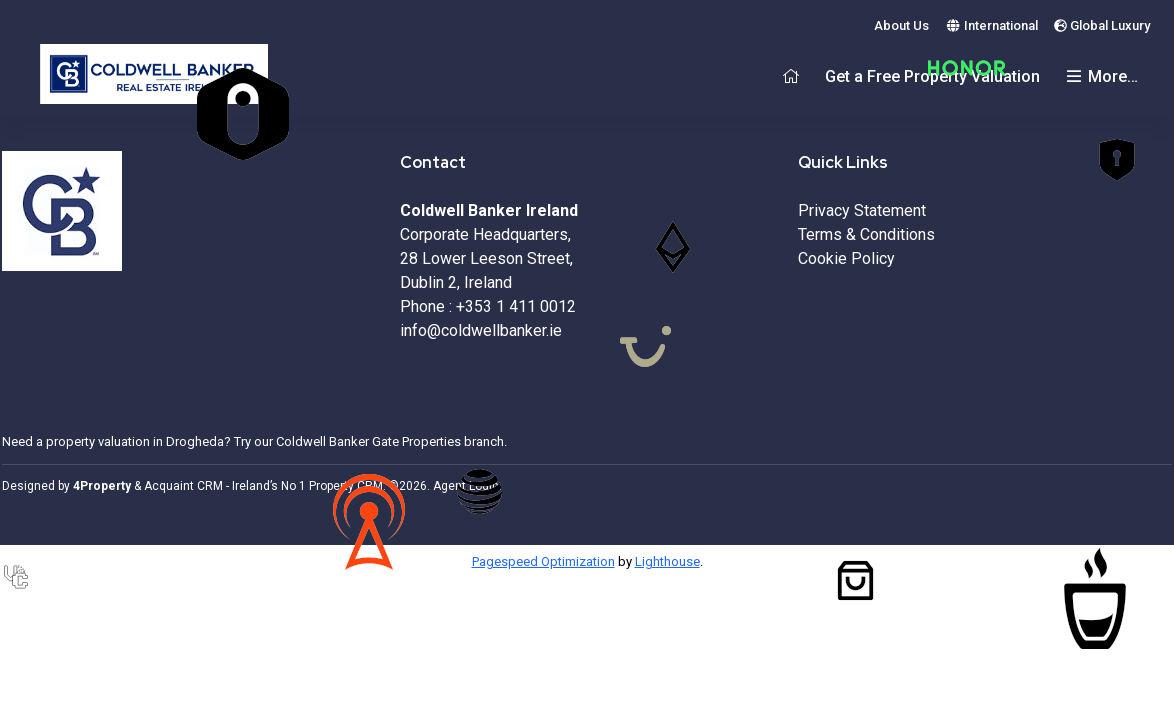 This screenshot has height=720, width=1174. What do you see at coordinates (967, 68) in the screenshot?
I see `honor brand logo` at bounding box center [967, 68].